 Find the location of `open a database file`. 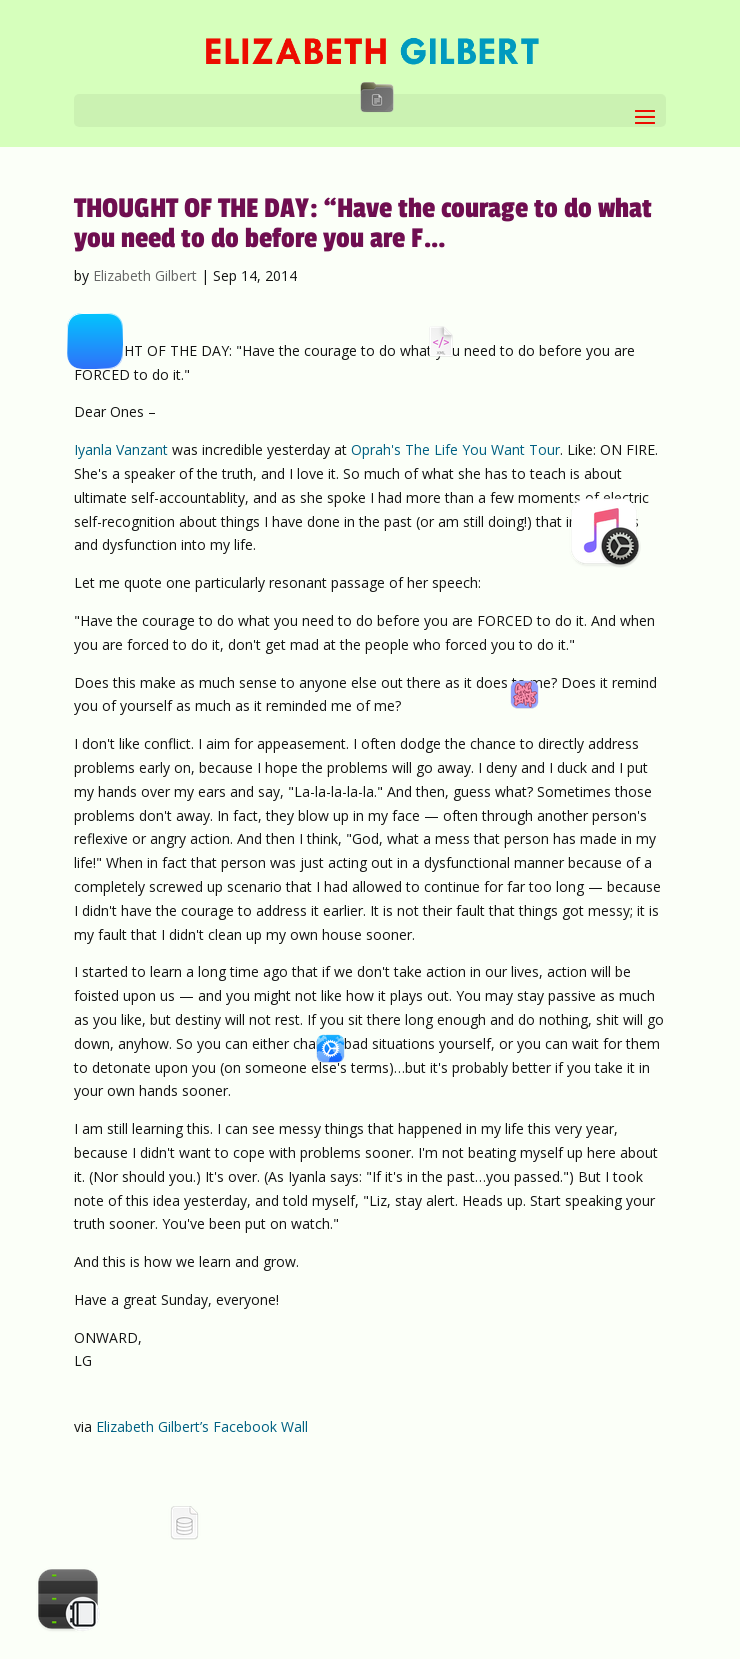

open a database file is located at coordinates (184, 1522).